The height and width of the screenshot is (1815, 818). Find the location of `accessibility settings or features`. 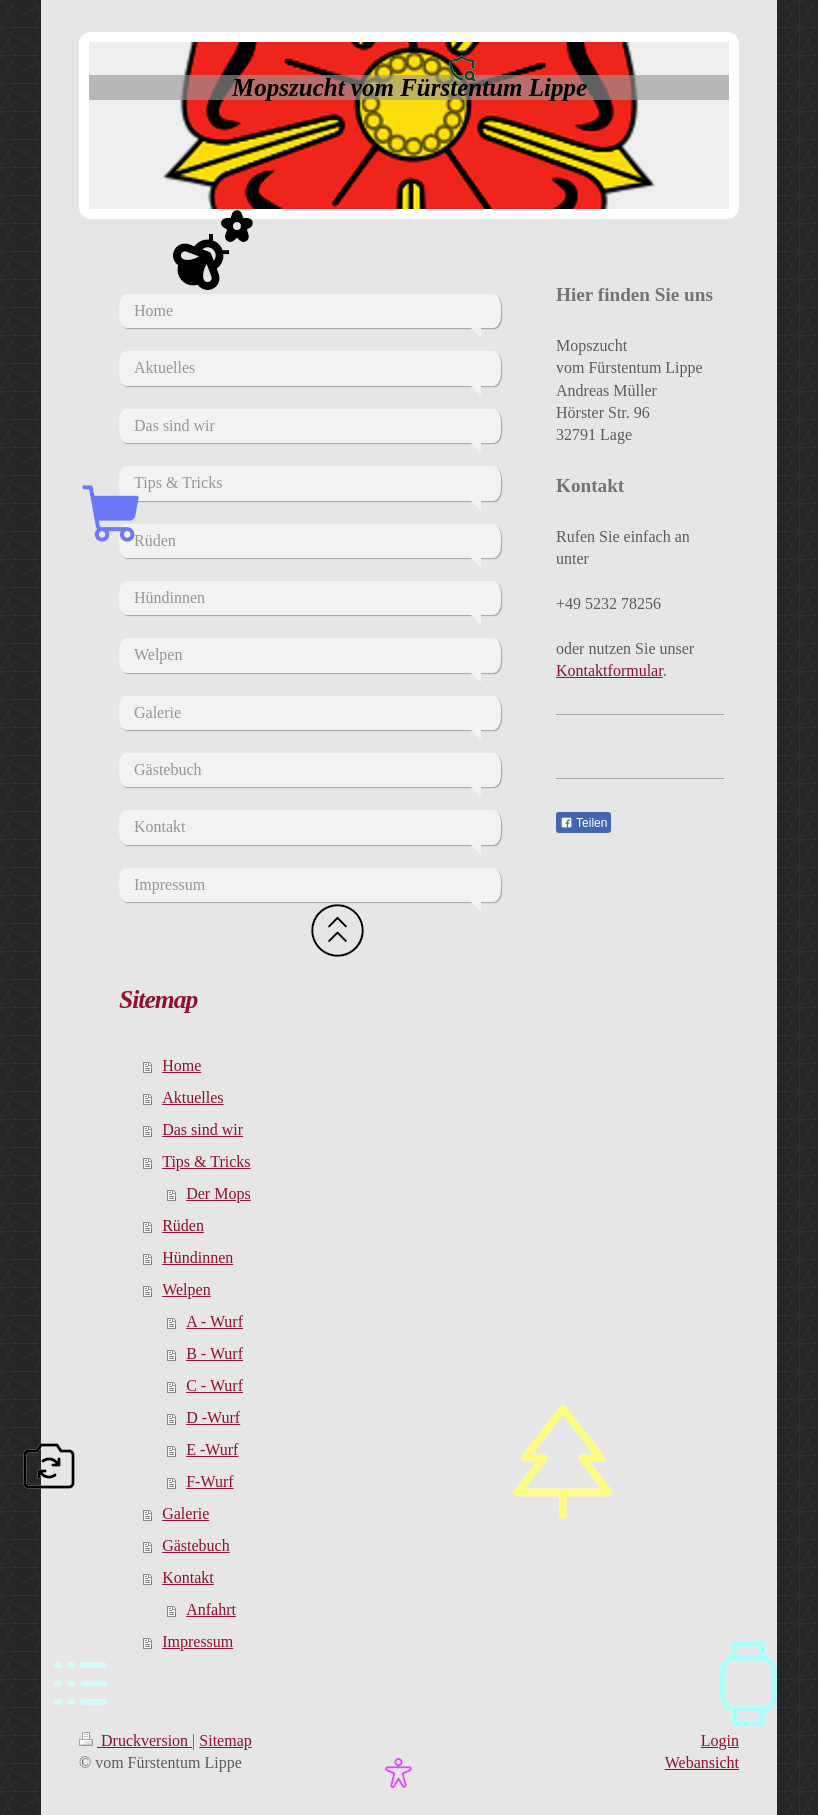

accessibility settings or features is located at coordinates (398, 1773).